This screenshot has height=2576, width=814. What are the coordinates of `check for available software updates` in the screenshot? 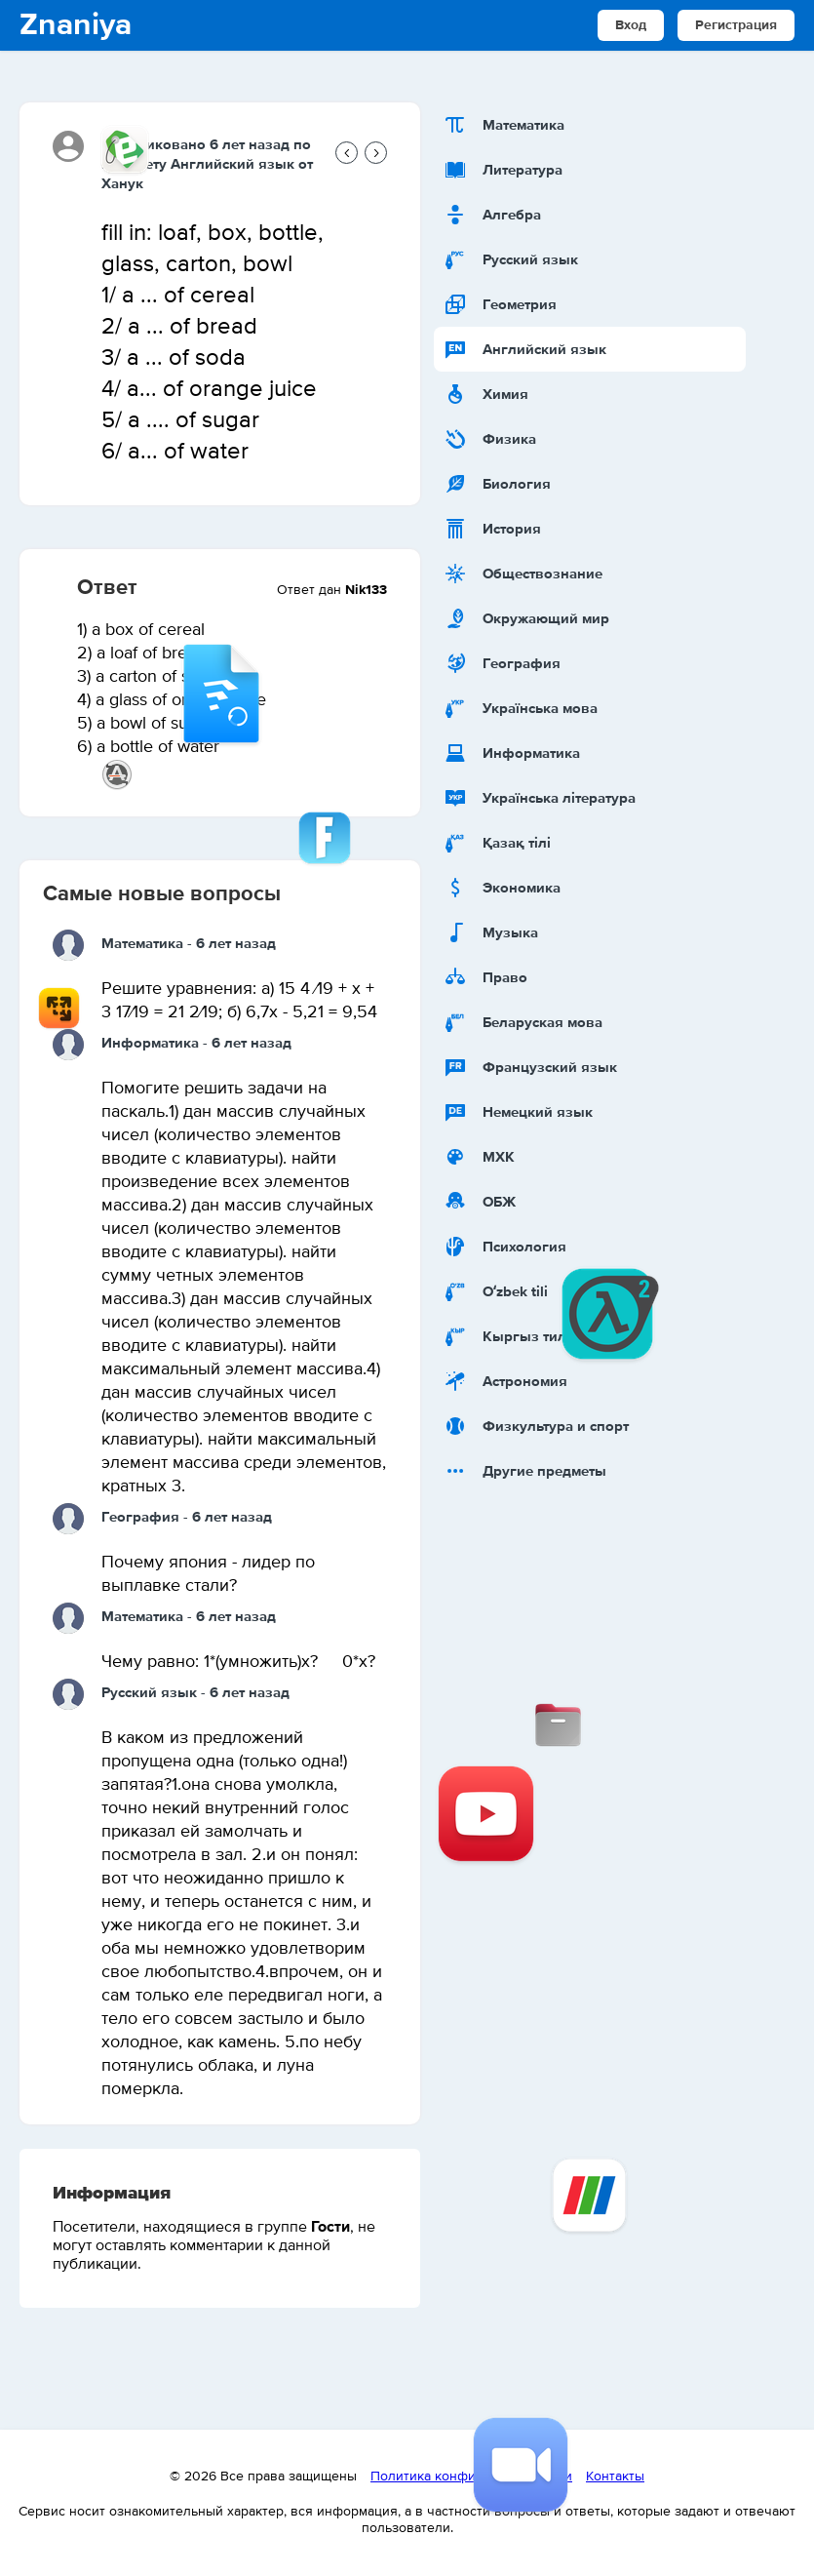 It's located at (117, 774).